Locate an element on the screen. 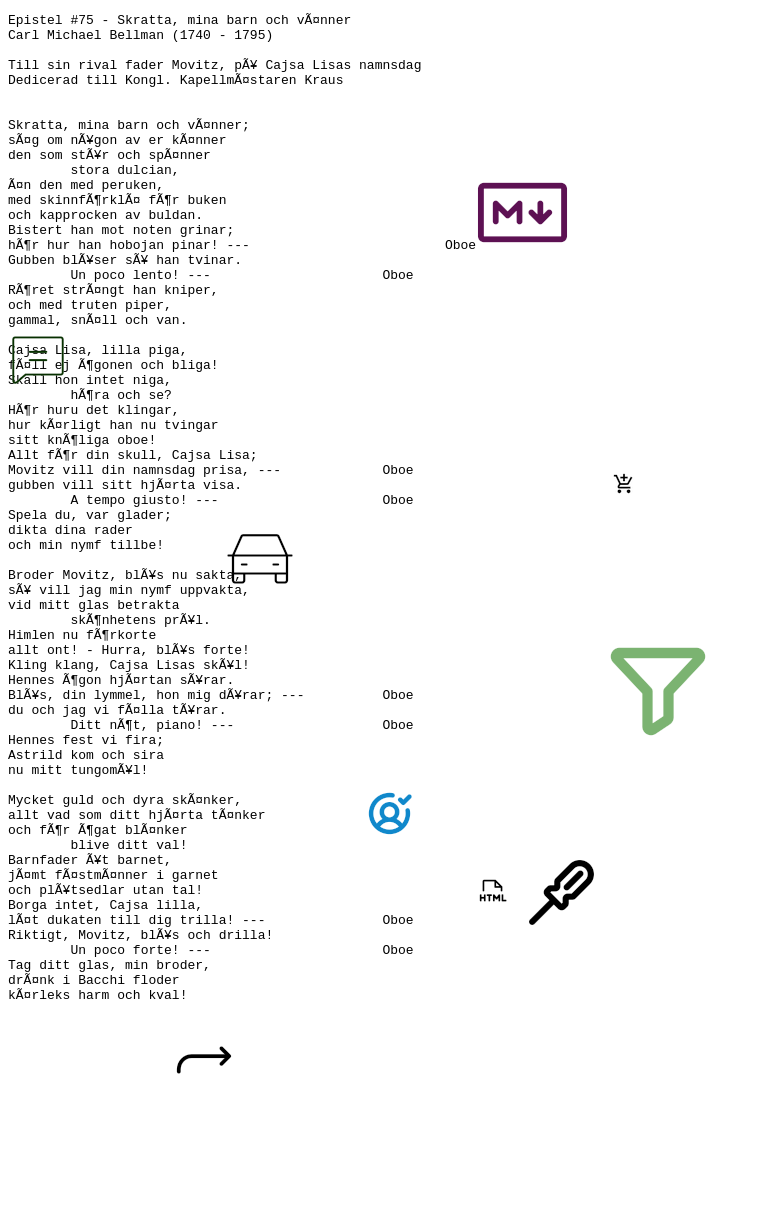  verified user profile is located at coordinates (389, 813).